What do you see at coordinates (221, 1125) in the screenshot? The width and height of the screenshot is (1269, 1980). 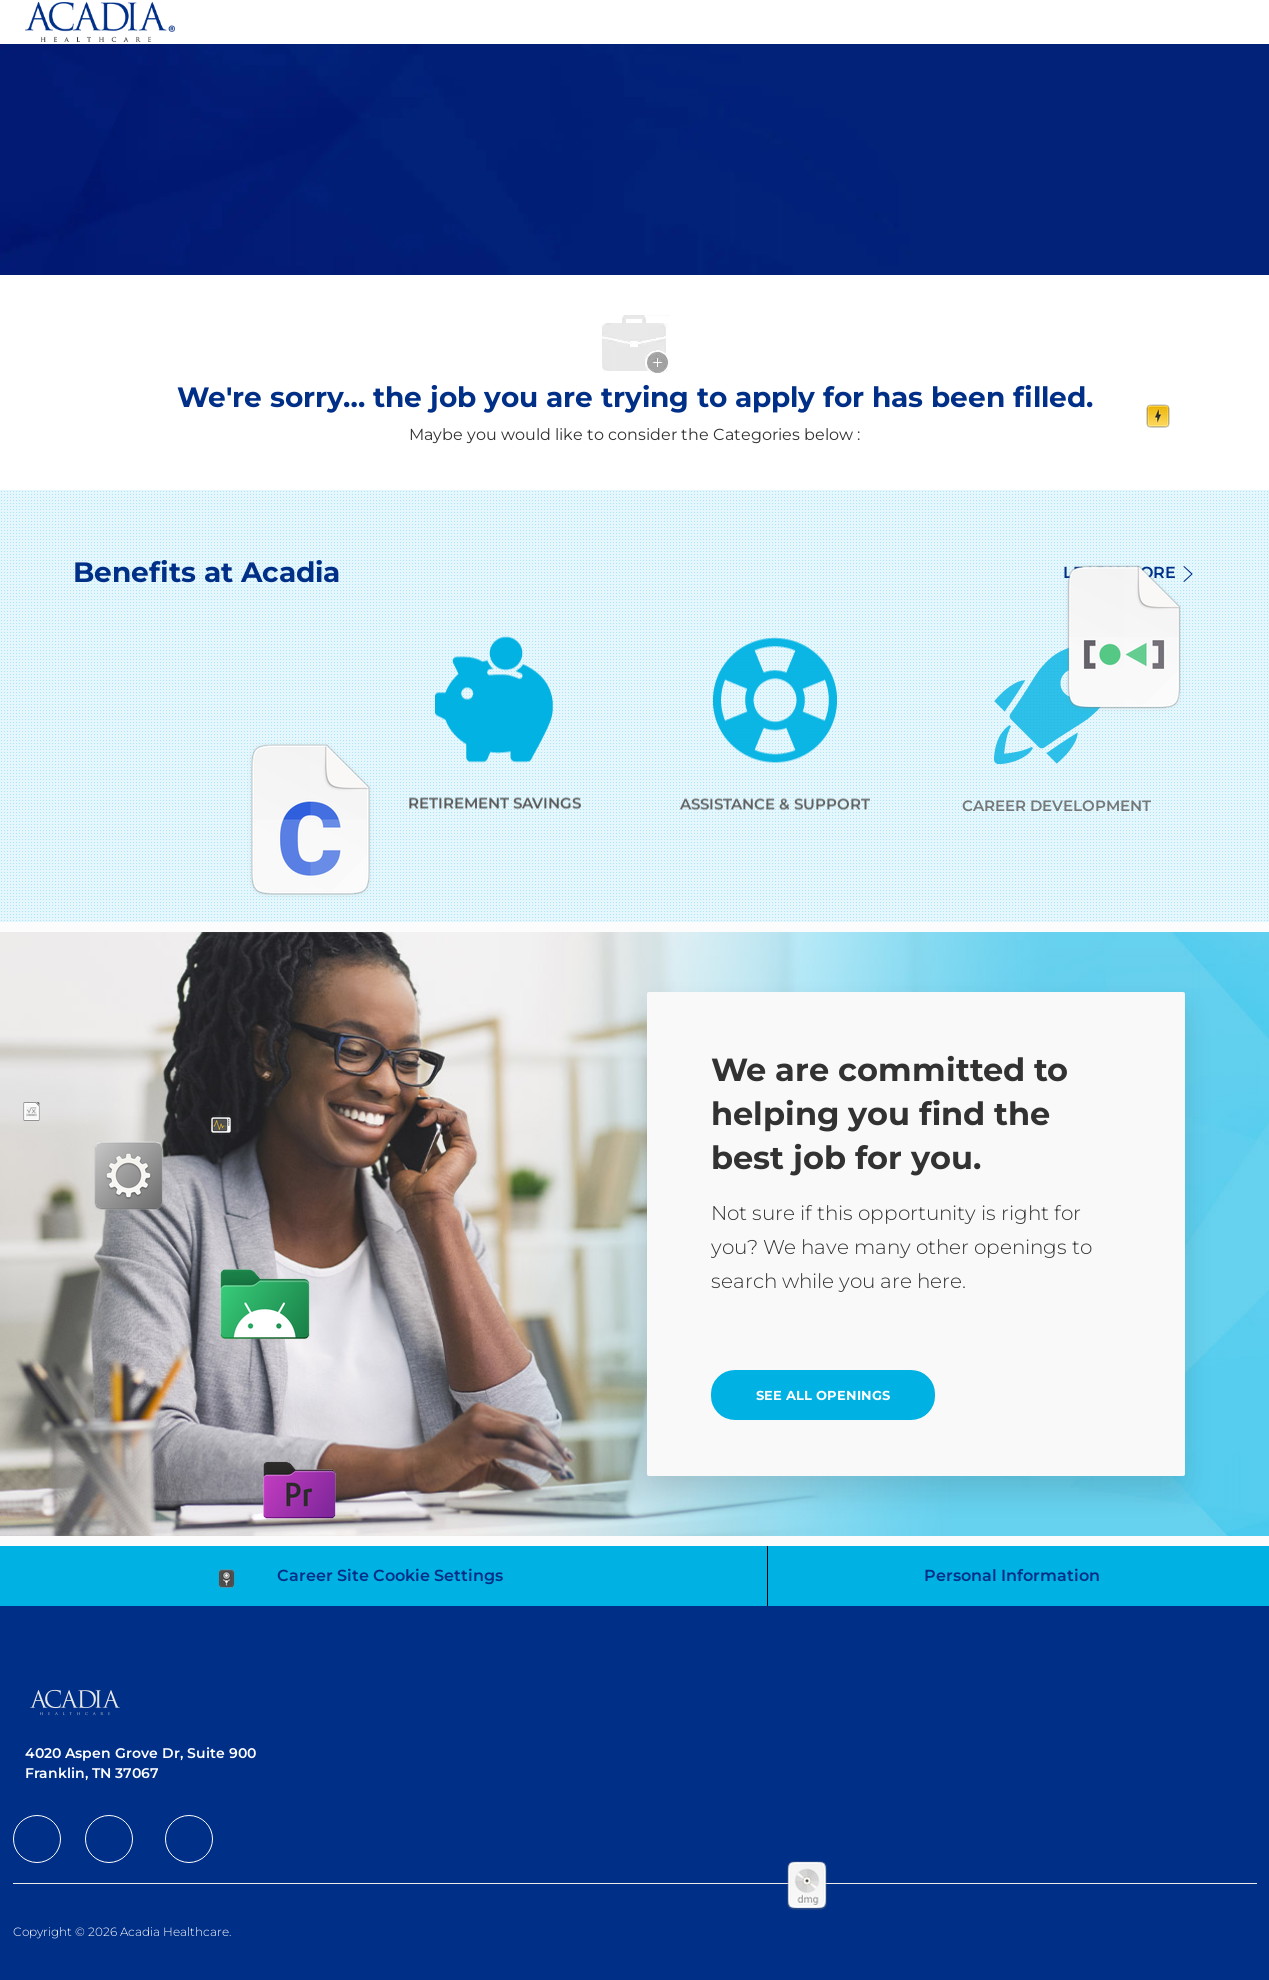 I see `open system monitor to view CPU, memory, and process activity` at bounding box center [221, 1125].